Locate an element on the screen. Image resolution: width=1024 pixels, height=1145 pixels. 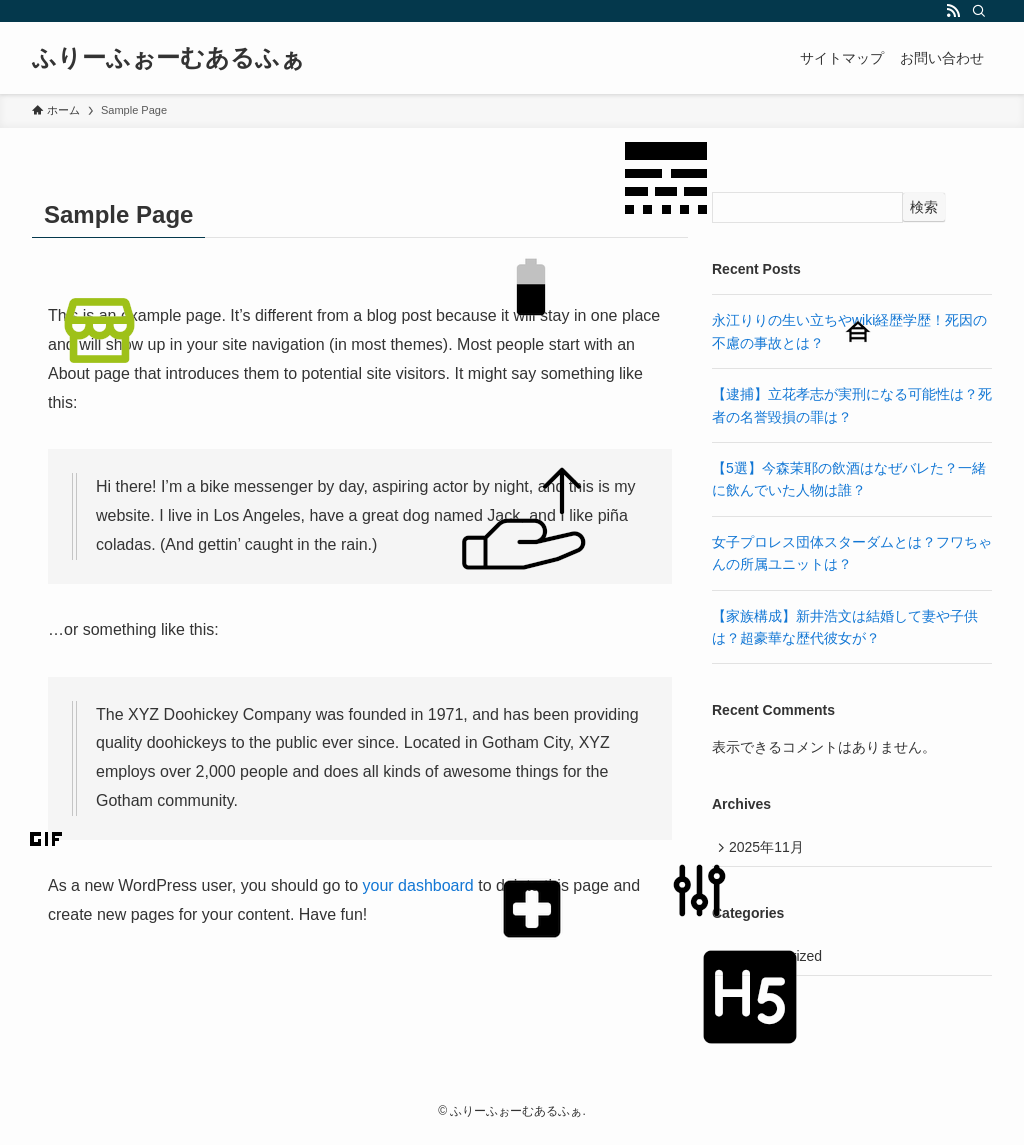
adjust settings or preferences is located at coordinates (699, 890).